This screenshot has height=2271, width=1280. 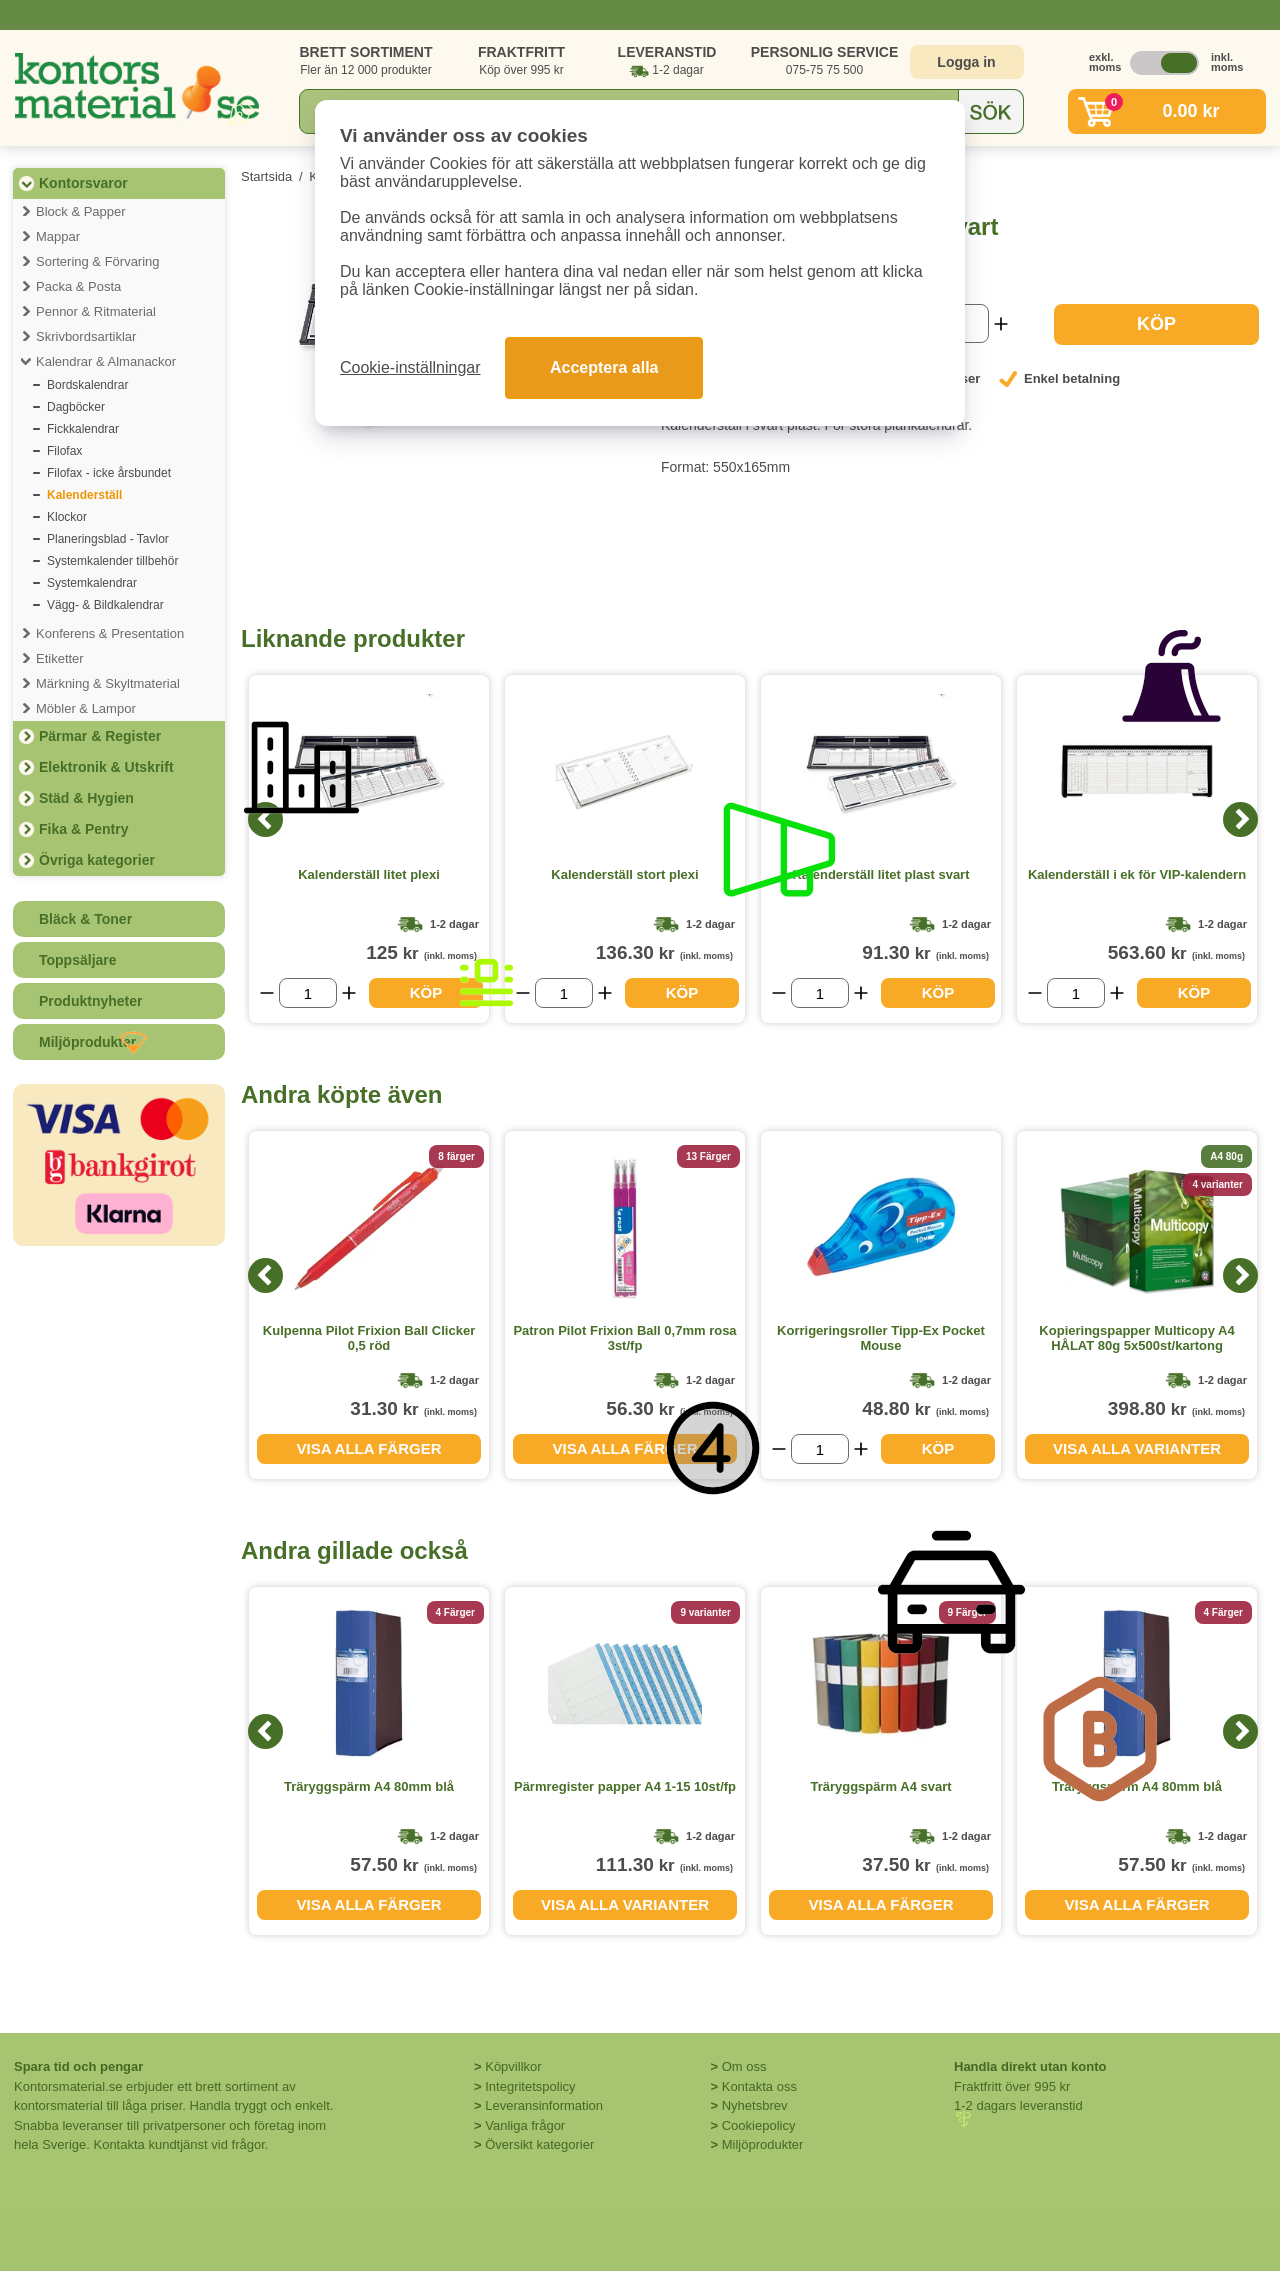 I want to click on access health or medical services, so click(x=964, y=2119).